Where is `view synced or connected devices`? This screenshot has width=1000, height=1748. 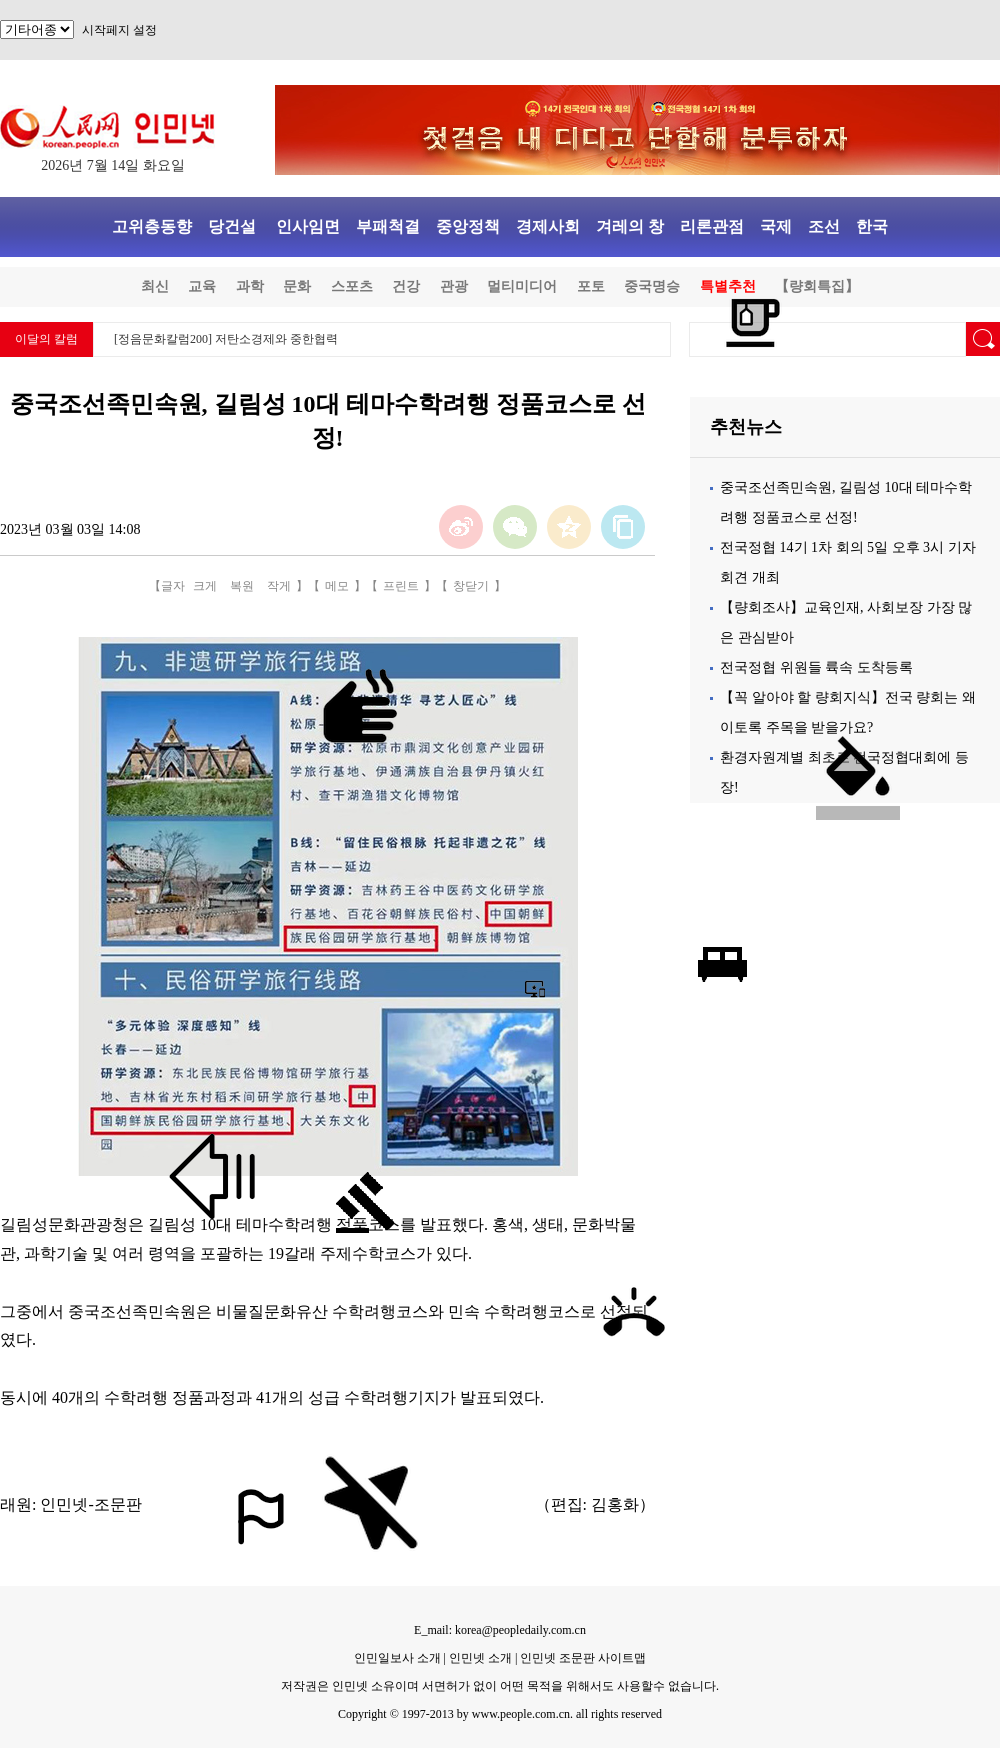 view synced or connected devices is located at coordinates (535, 989).